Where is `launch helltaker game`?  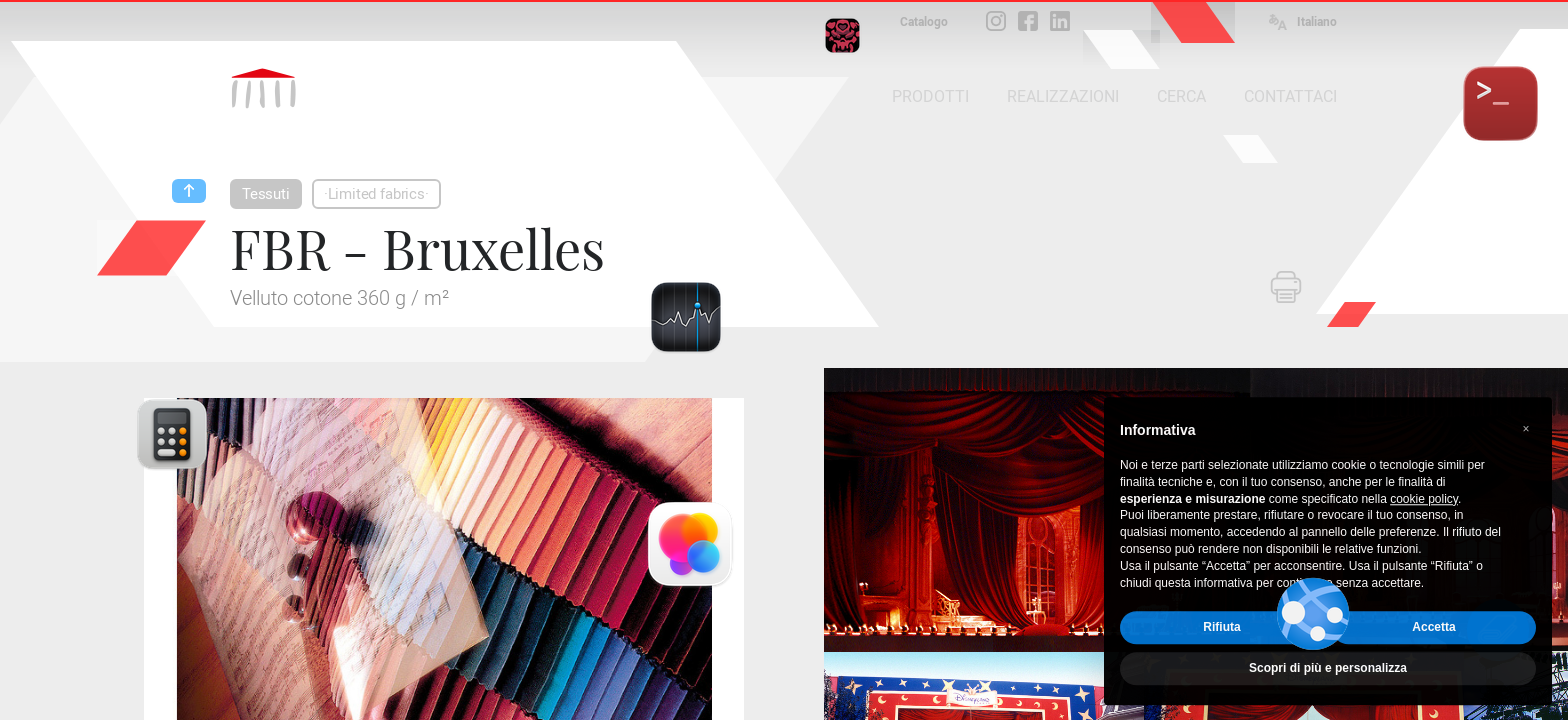 launch helltaker game is located at coordinates (842, 35).